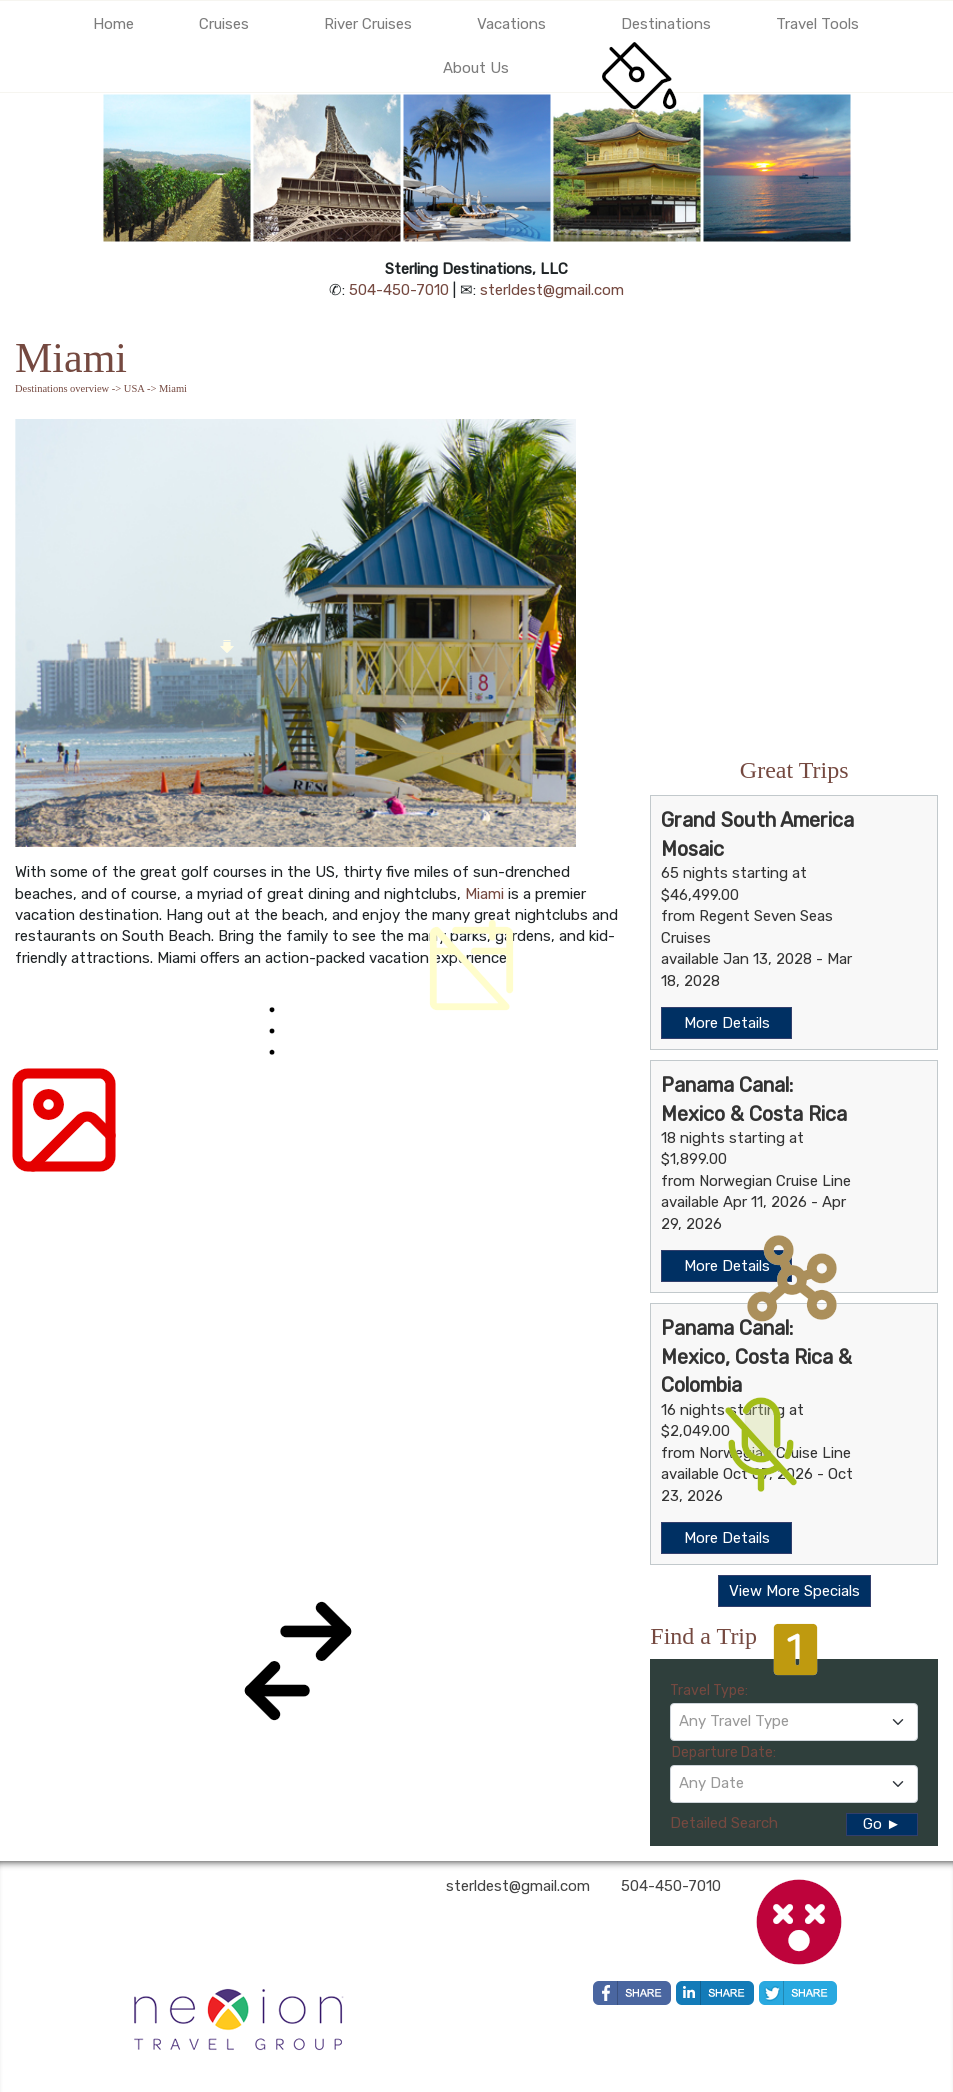 The height and width of the screenshot is (2092, 953). Describe the element at coordinates (761, 1443) in the screenshot. I see `mute your microphone` at that location.